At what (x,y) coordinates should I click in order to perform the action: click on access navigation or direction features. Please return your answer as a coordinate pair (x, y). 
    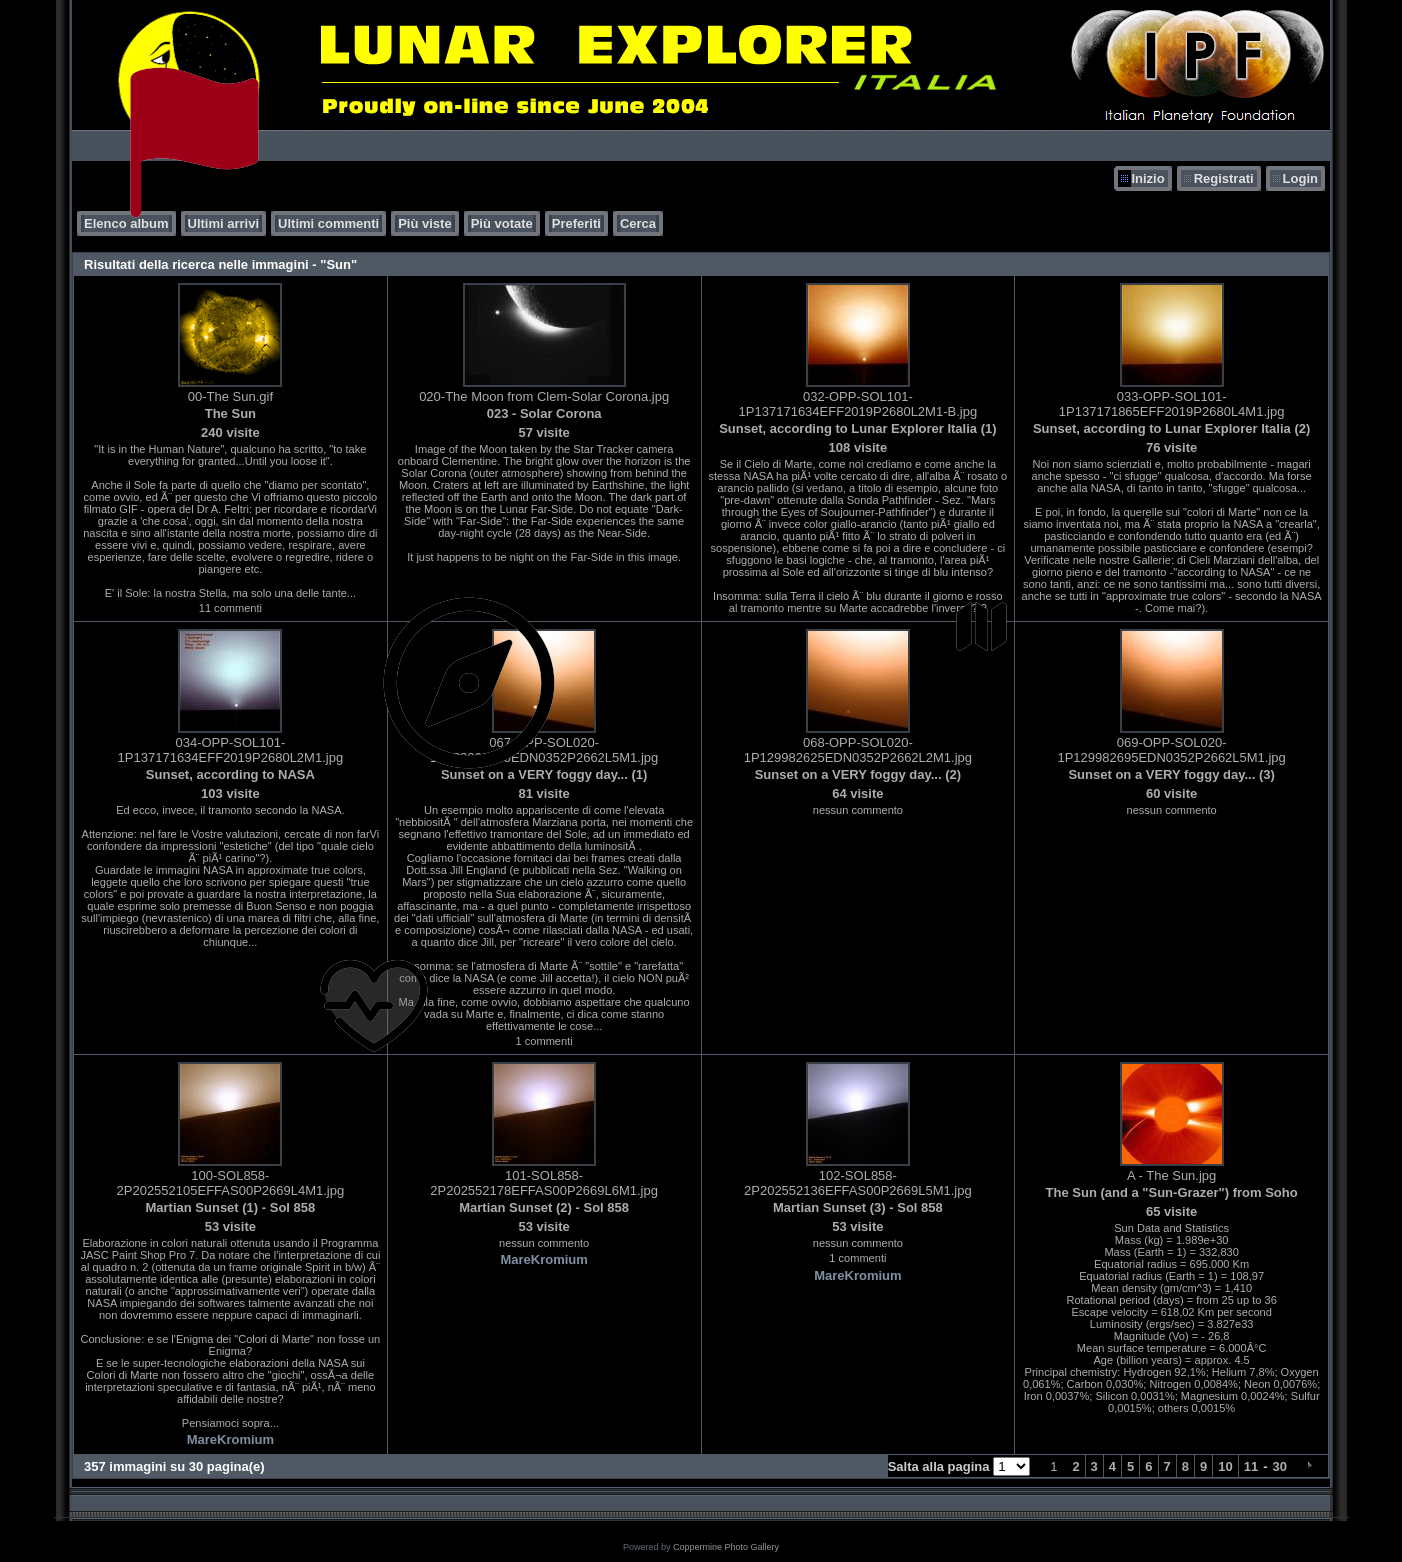
    Looking at the image, I should click on (469, 683).